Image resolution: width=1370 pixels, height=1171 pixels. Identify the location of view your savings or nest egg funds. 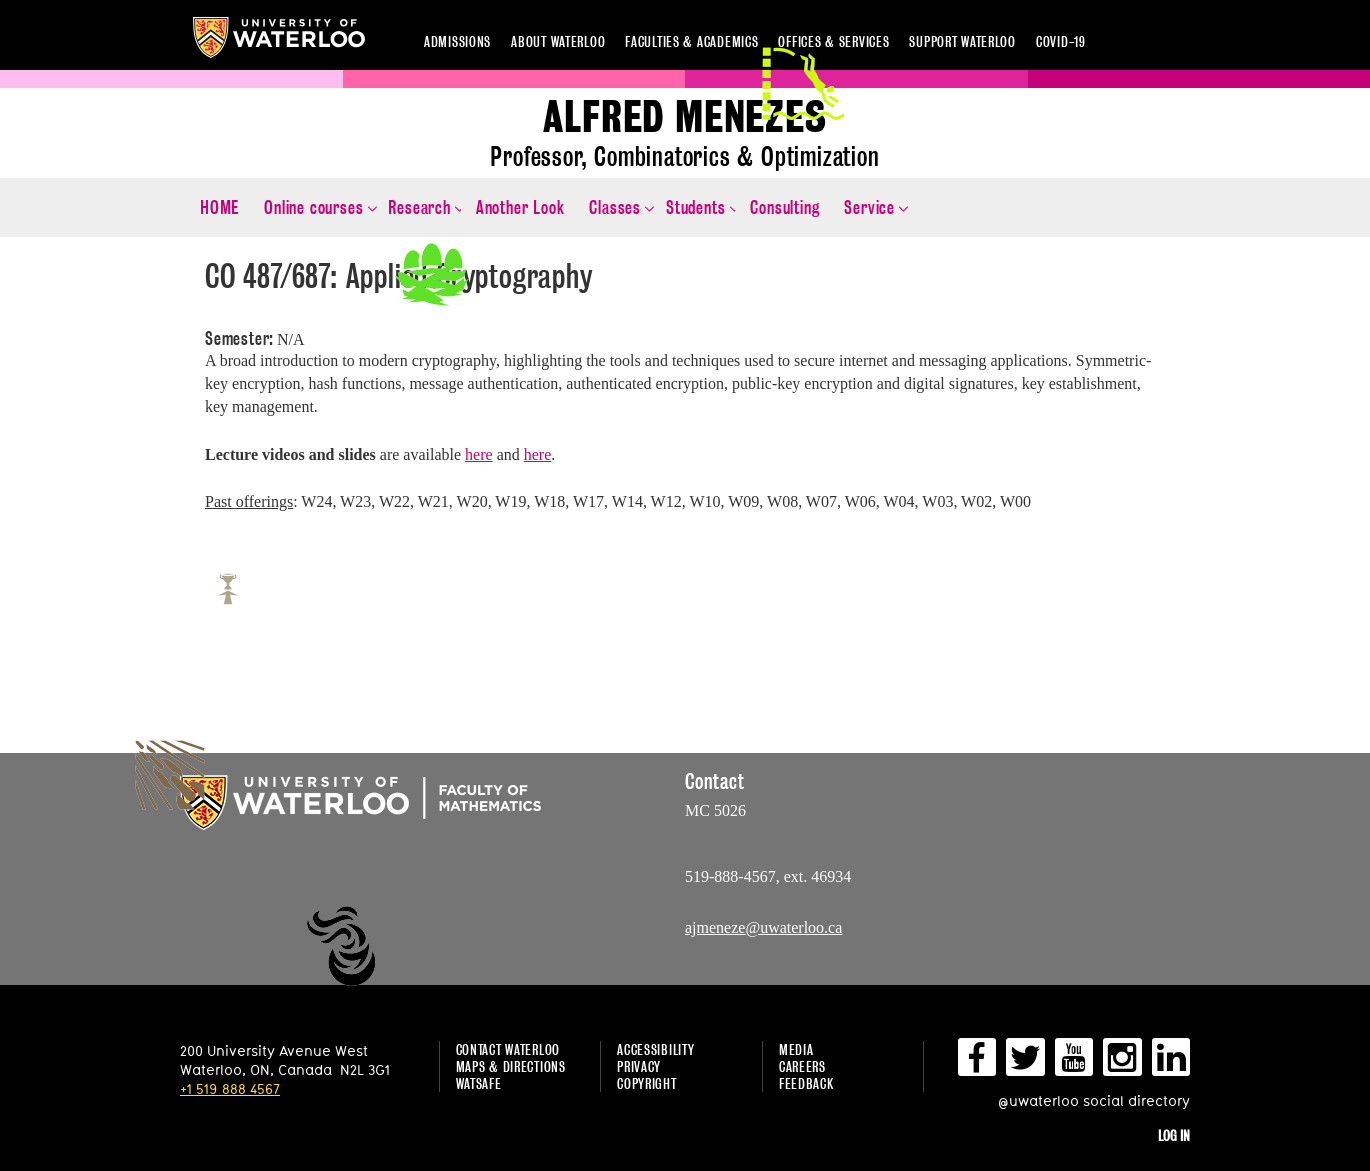
(430, 270).